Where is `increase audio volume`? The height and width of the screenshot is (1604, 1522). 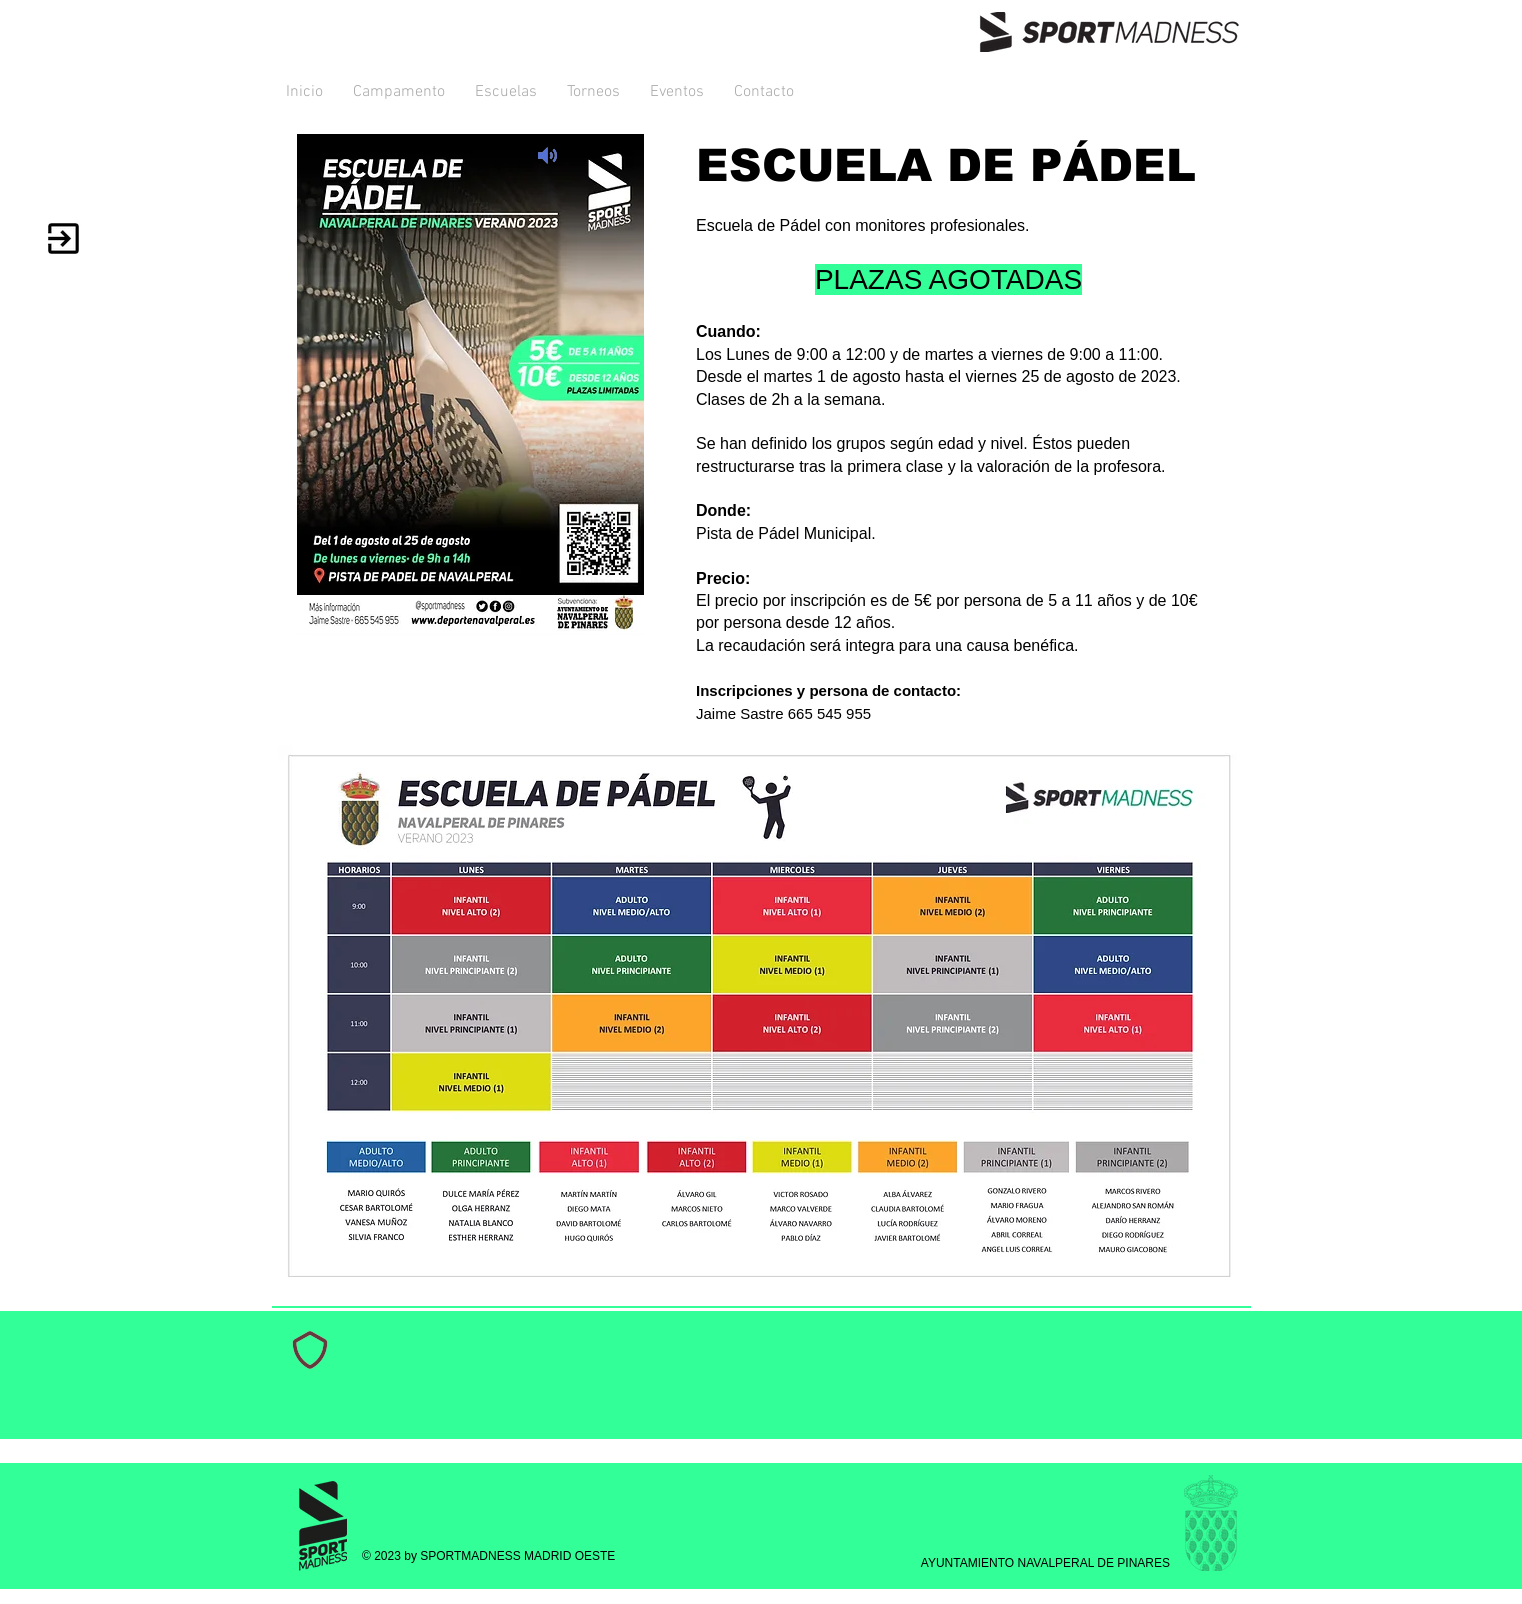 increase audio volume is located at coordinates (547, 155).